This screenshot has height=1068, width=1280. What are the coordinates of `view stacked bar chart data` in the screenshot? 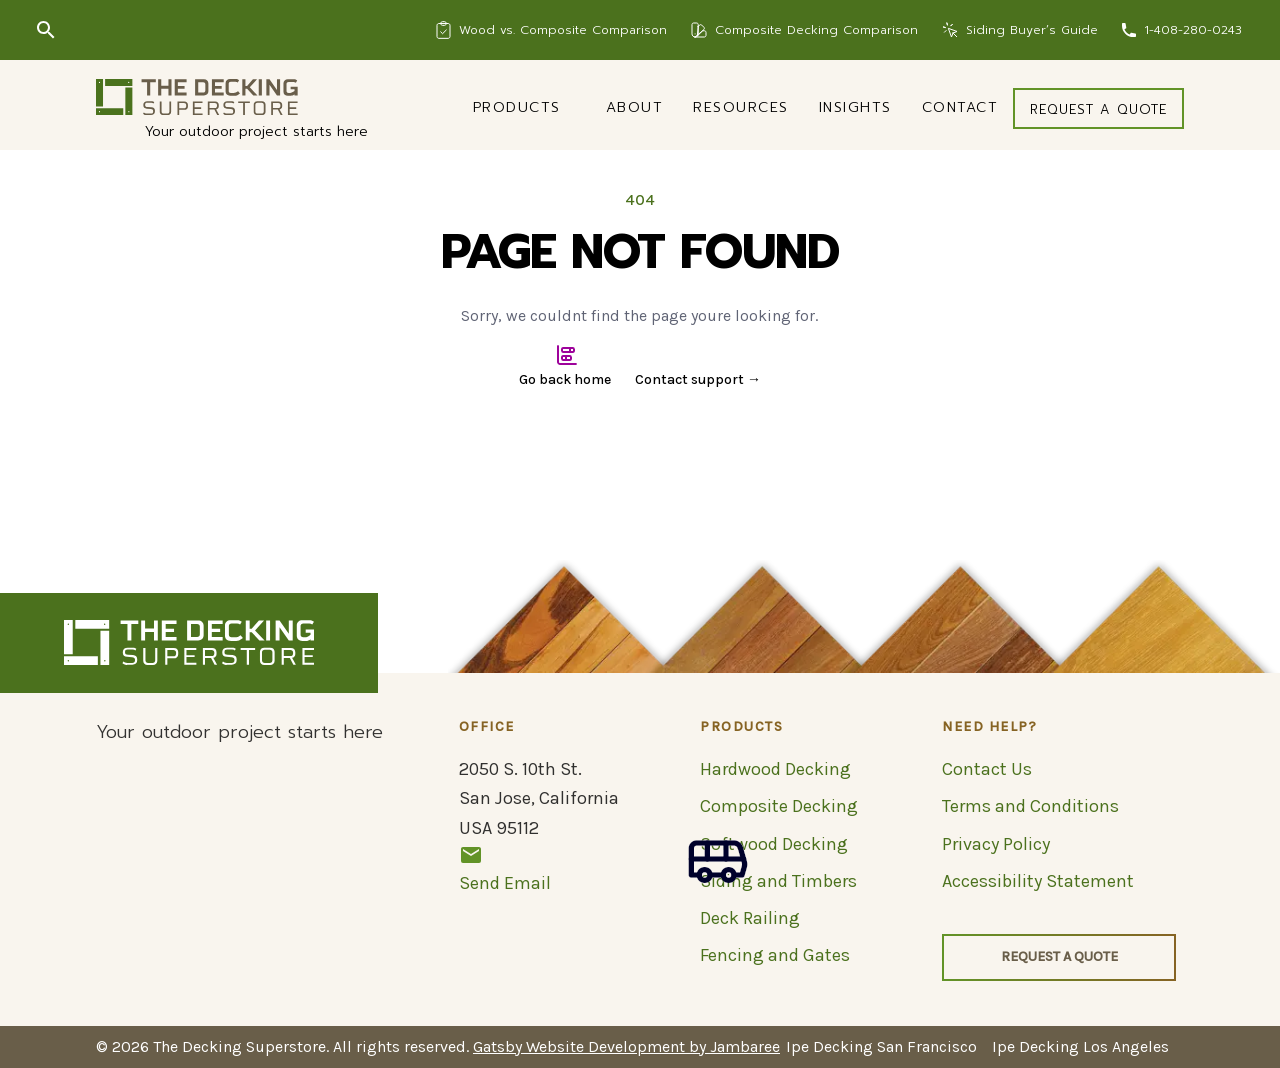 It's located at (567, 355).